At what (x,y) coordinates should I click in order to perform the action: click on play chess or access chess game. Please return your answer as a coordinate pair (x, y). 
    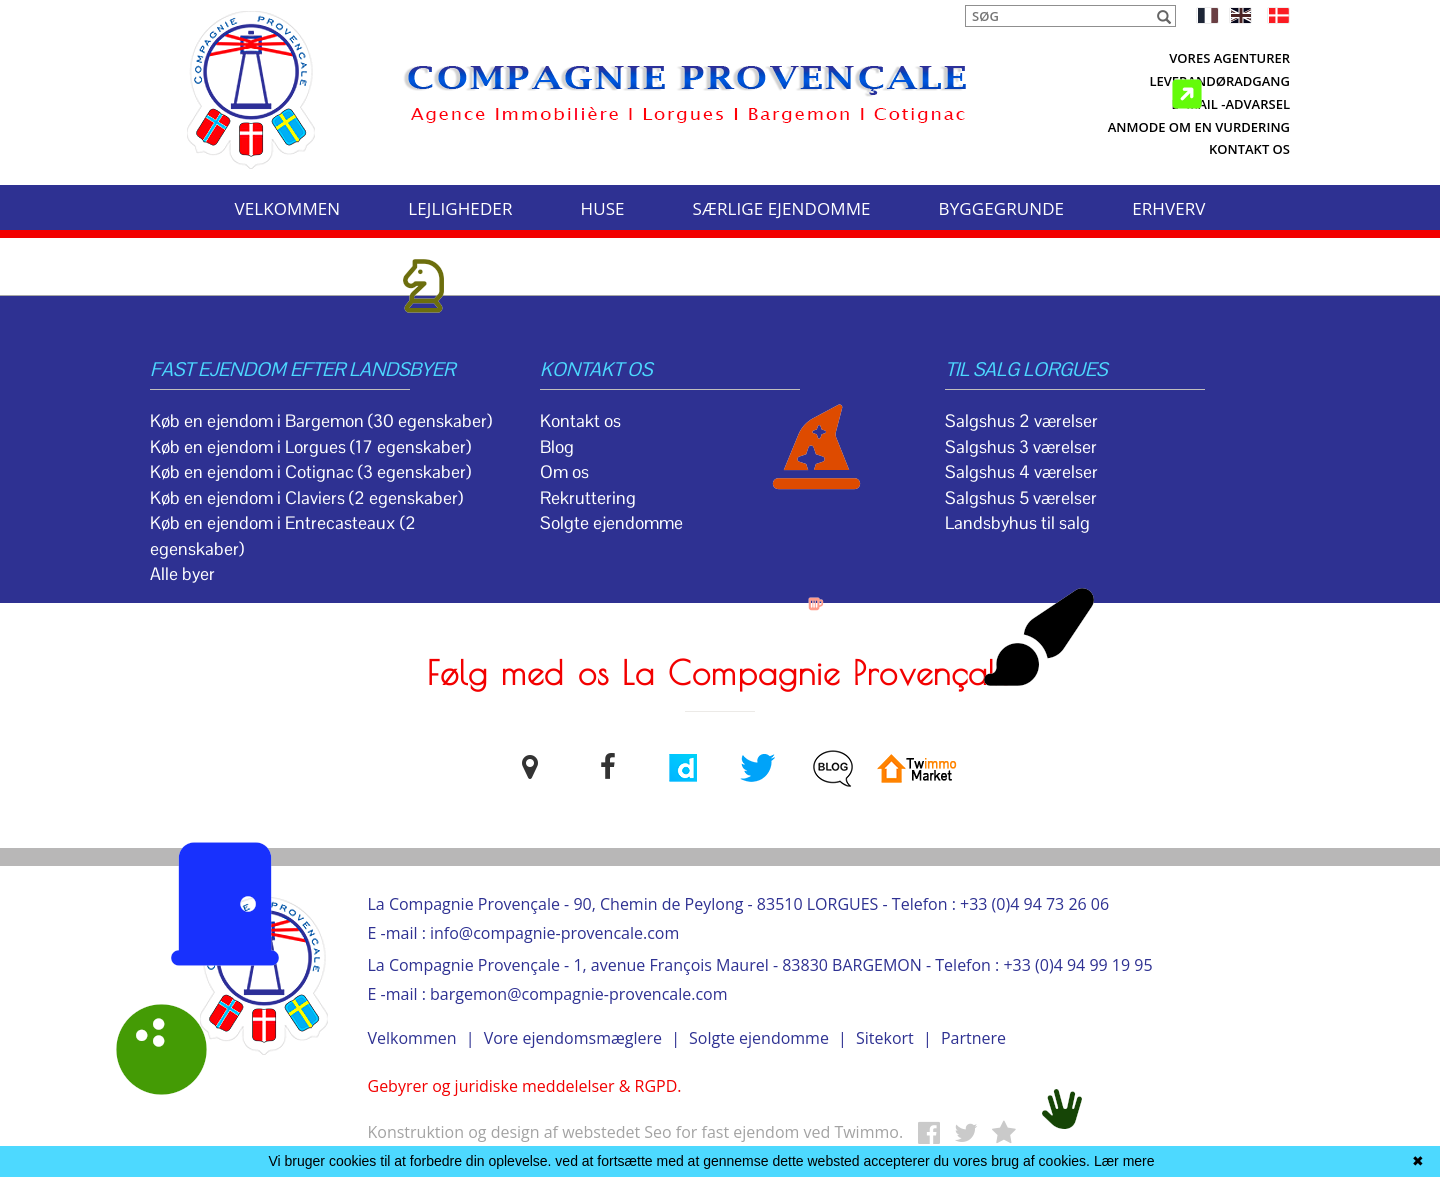
    Looking at the image, I should click on (423, 287).